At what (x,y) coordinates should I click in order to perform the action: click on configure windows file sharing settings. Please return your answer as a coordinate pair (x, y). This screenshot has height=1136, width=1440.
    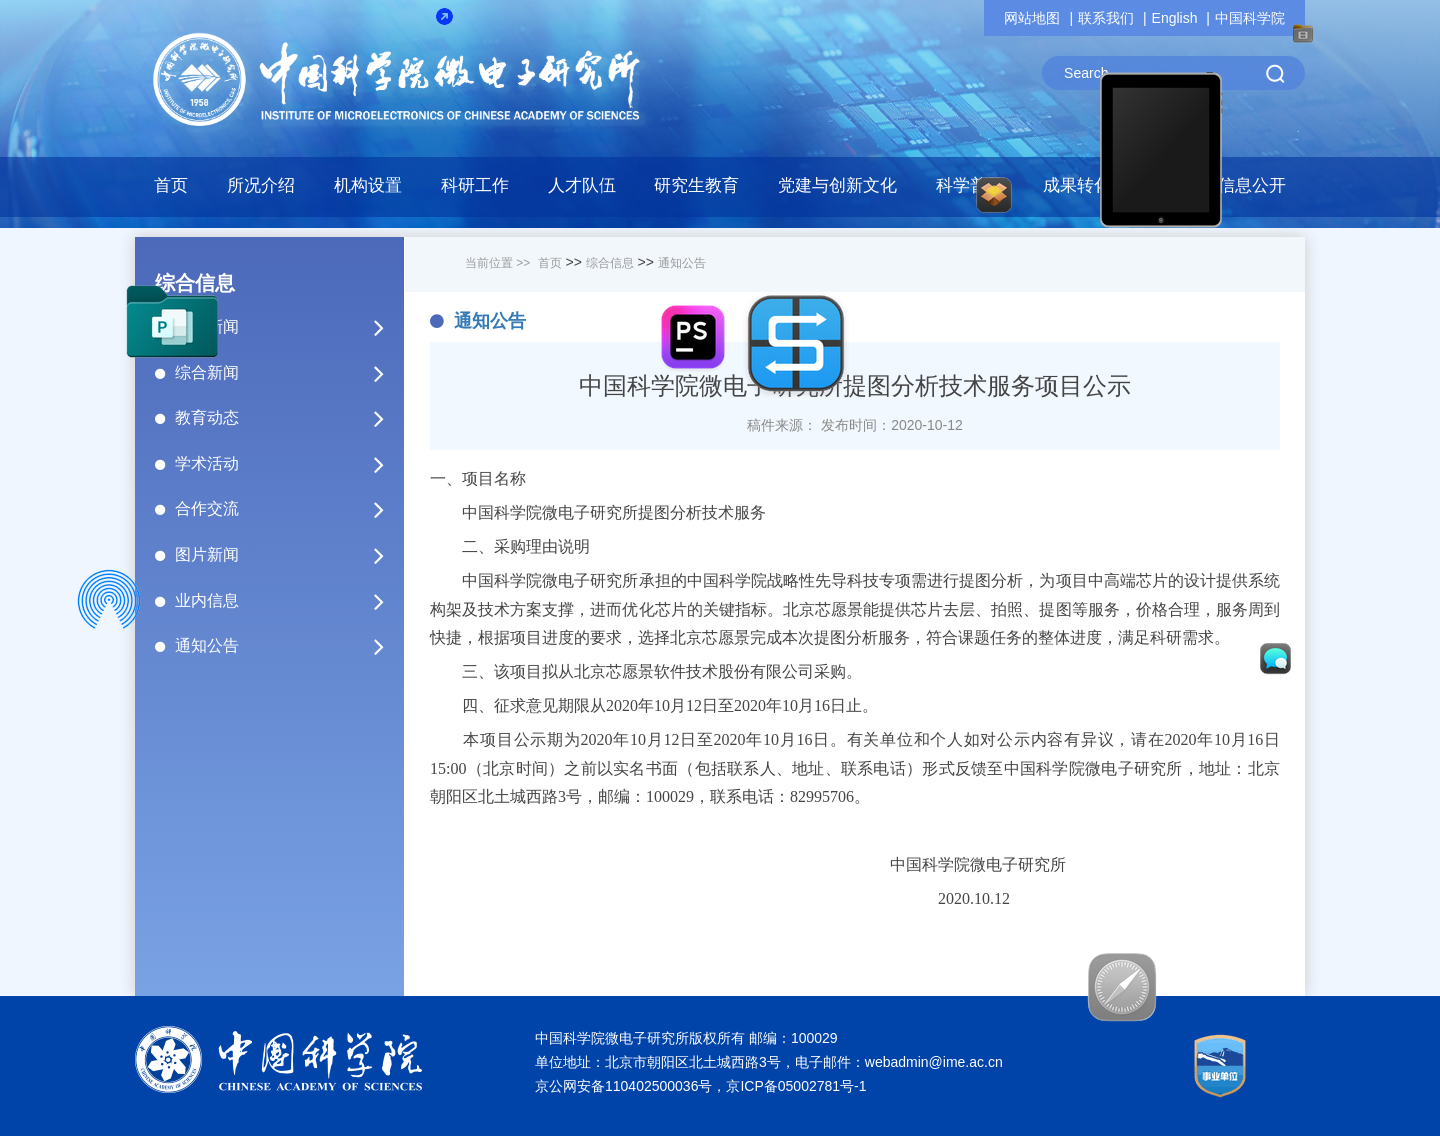
    Looking at the image, I should click on (796, 345).